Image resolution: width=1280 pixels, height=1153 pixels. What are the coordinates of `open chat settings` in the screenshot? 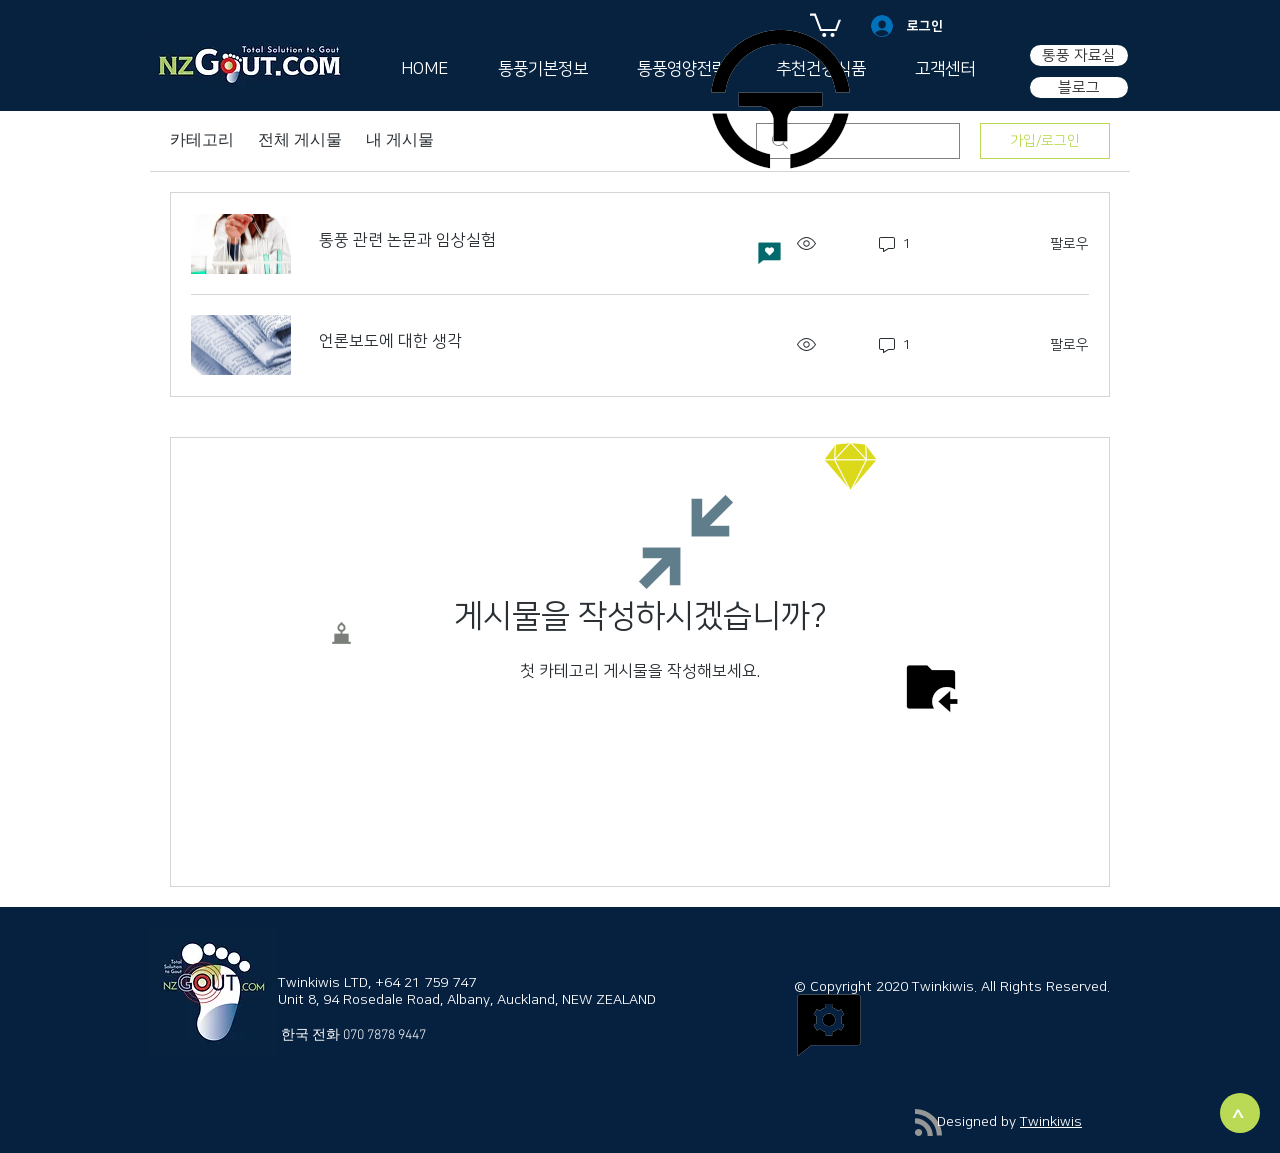 It's located at (829, 1023).